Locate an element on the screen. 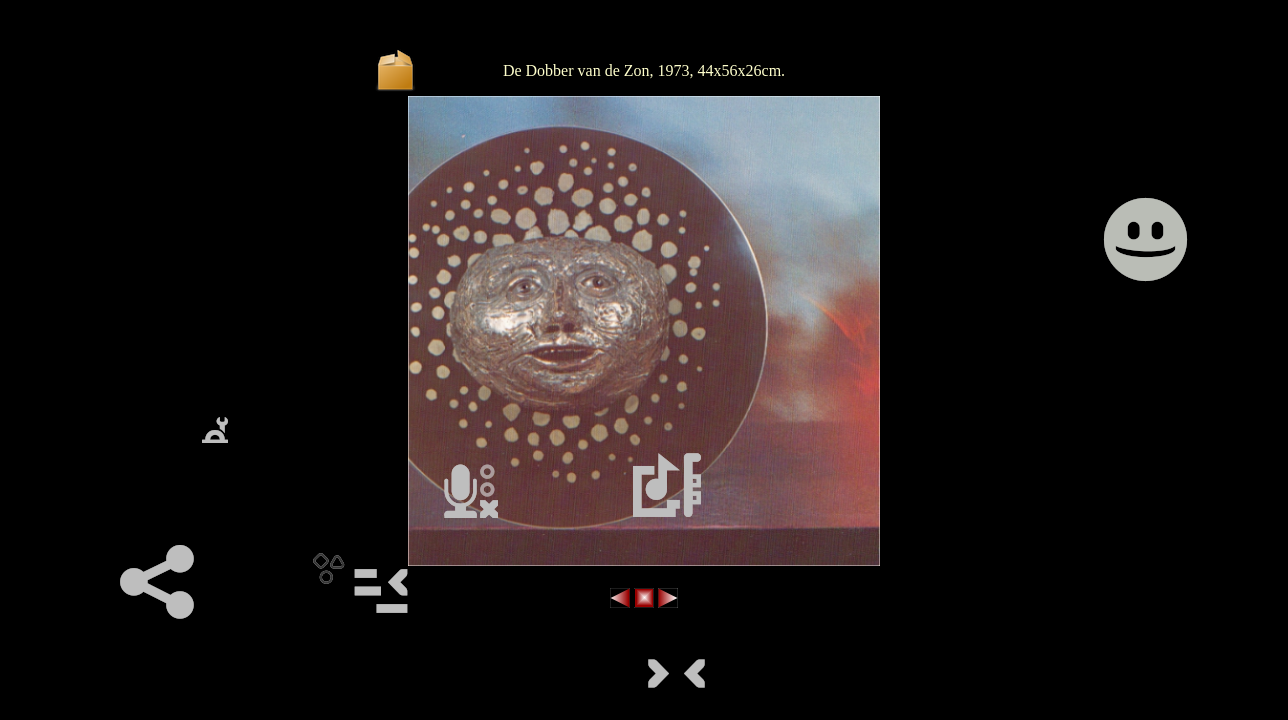 Image resolution: width=1288 pixels, height=720 pixels. microphone is muted is located at coordinates (469, 489).